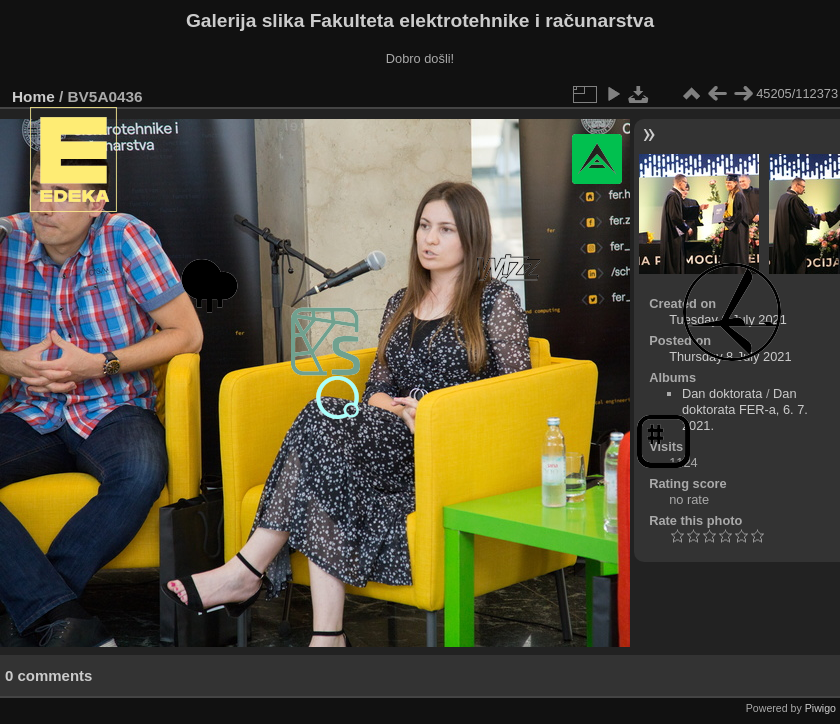  I want to click on LOT Polish Airlines logo, so click(732, 312).